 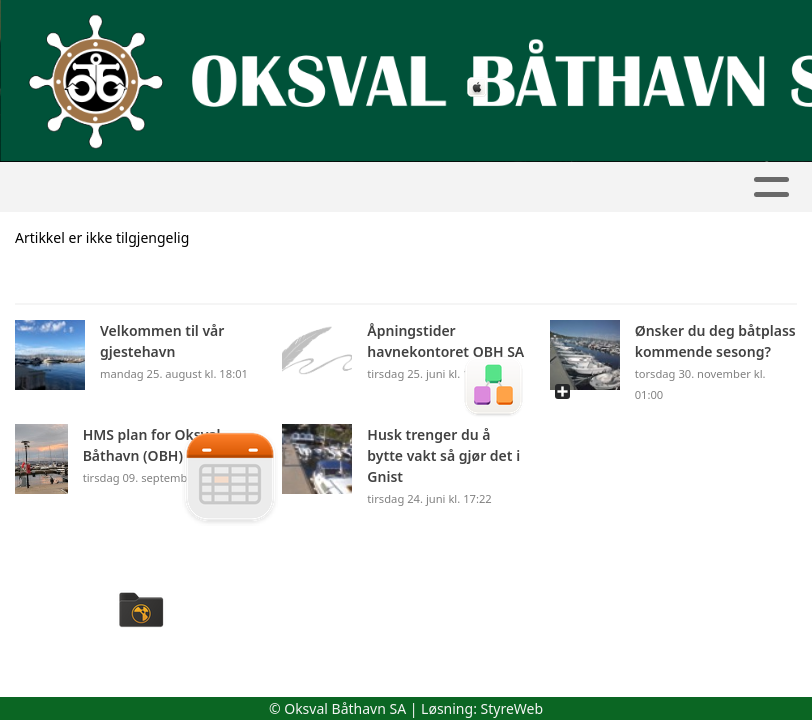 What do you see at coordinates (141, 611) in the screenshot?
I see `folder containing nuke compositing software project files` at bounding box center [141, 611].